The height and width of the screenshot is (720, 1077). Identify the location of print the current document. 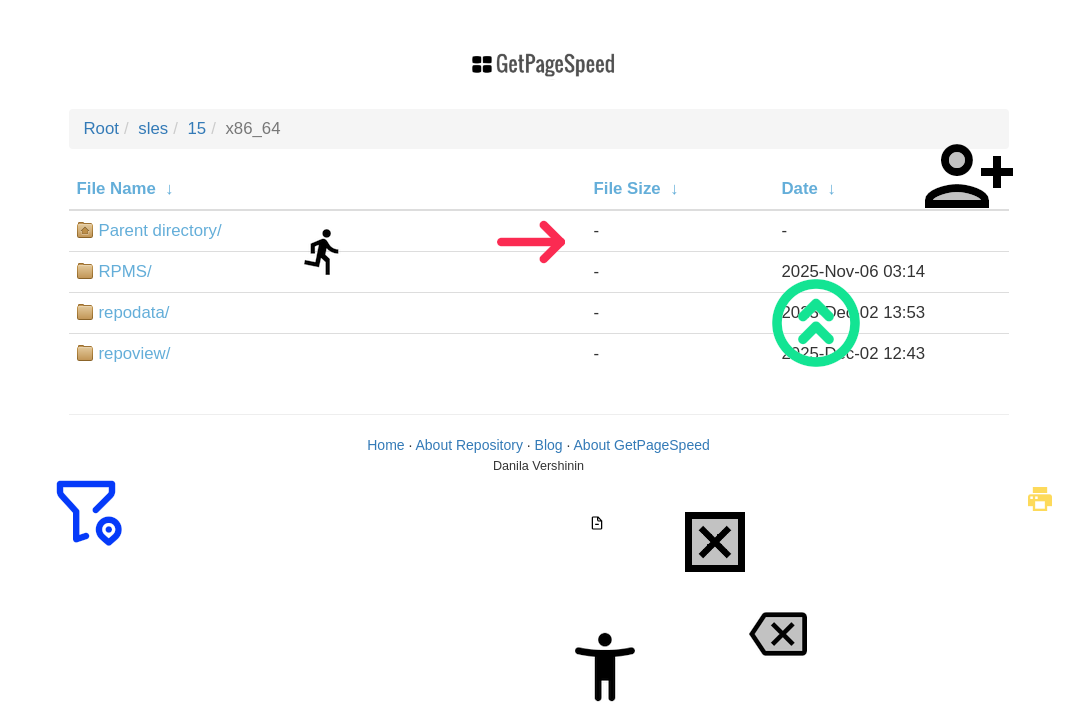
(1040, 499).